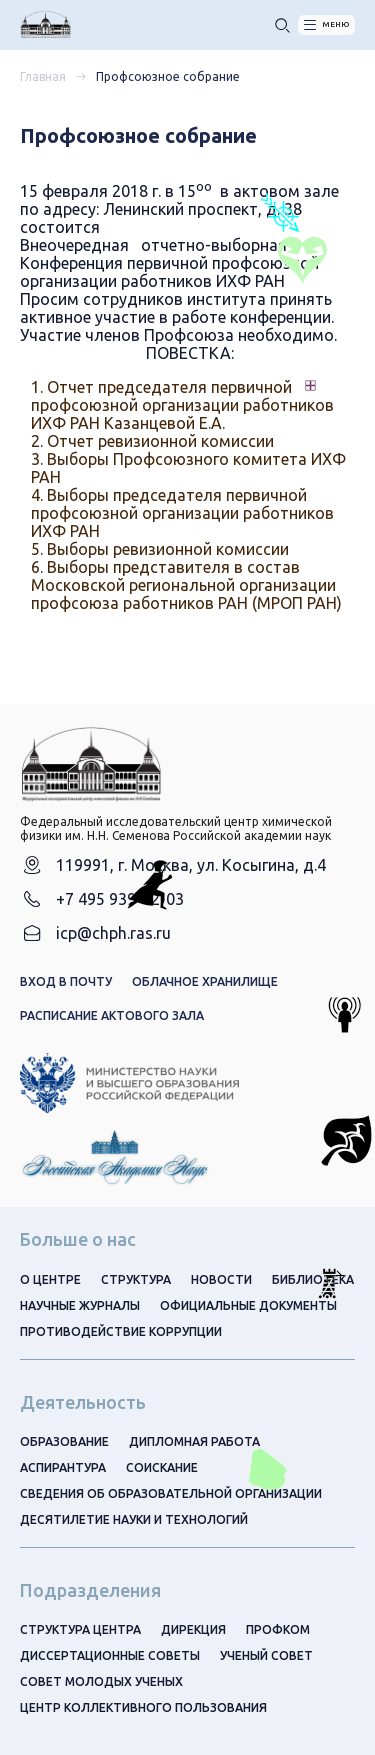 This screenshot has height=1755, width=375. I want to click on place a brick or building block, so click(310, 385).